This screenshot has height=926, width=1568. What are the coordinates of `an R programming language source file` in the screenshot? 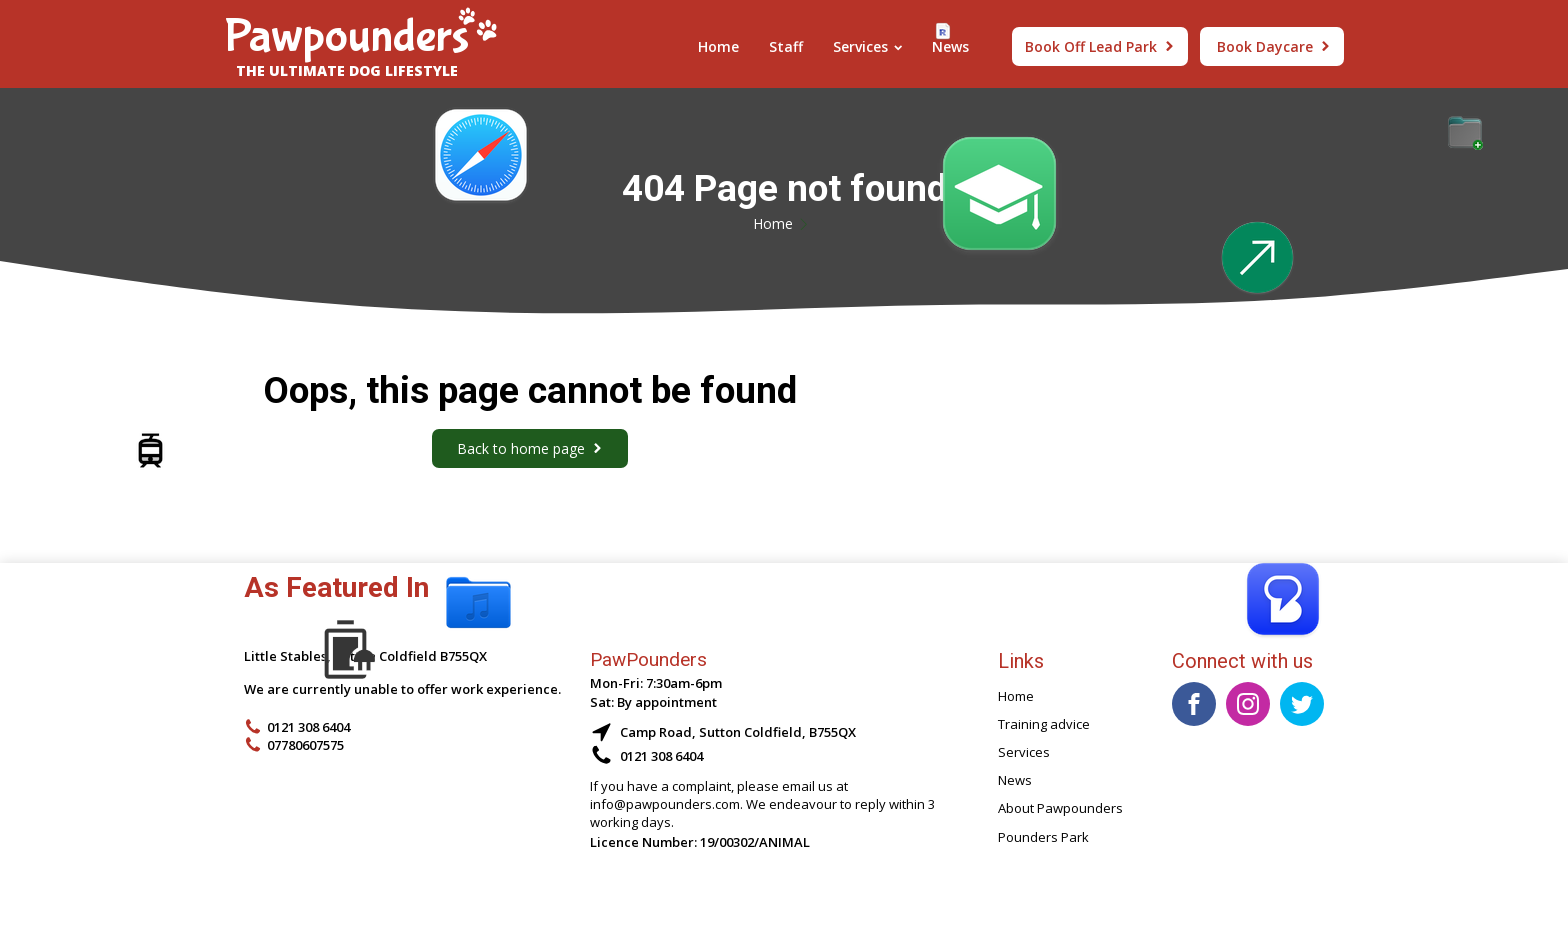 It's located at (943, 31).